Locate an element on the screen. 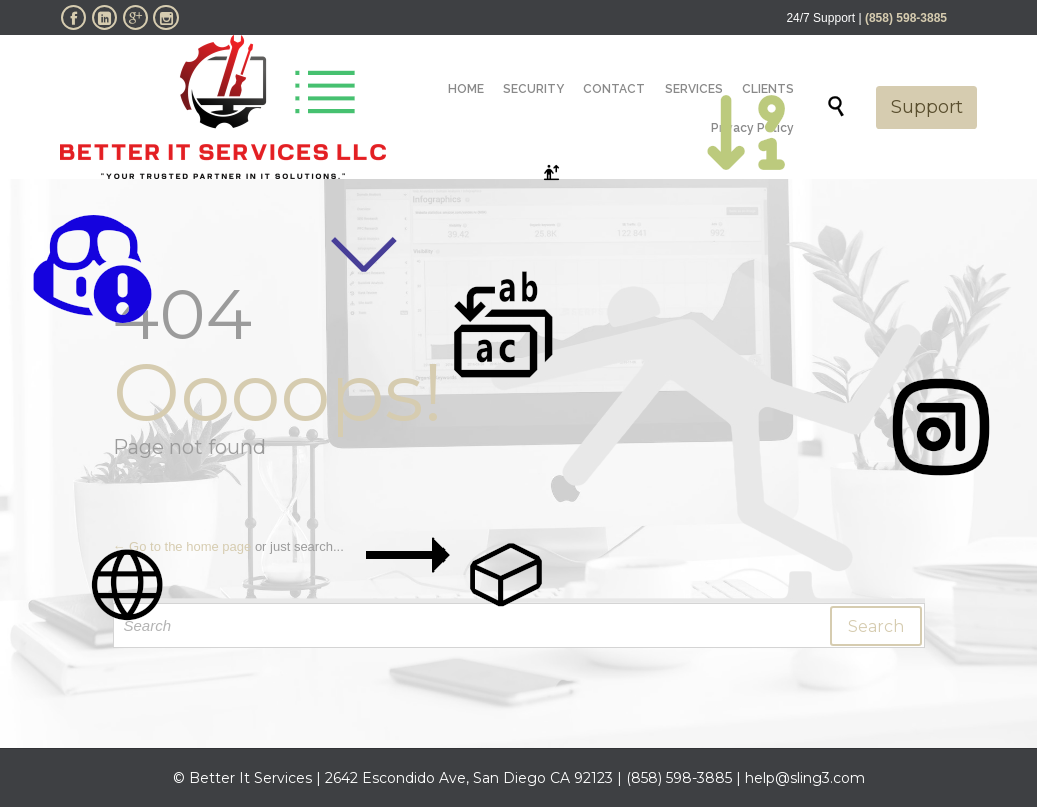 This screenshot has width=1037, height=807. access global or web-related settings is located at coordinates (124, 587).